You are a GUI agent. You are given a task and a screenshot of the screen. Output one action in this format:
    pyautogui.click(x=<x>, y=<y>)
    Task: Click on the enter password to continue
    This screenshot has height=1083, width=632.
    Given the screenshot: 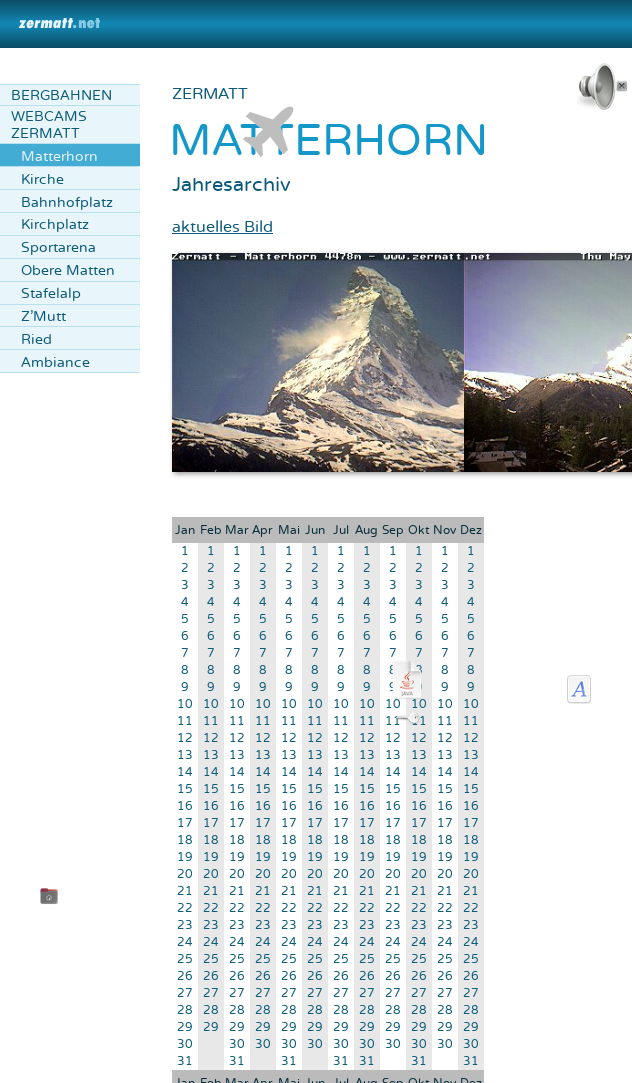 What is the action you would take?
    pyautogui.click(x=408, y=718)
    